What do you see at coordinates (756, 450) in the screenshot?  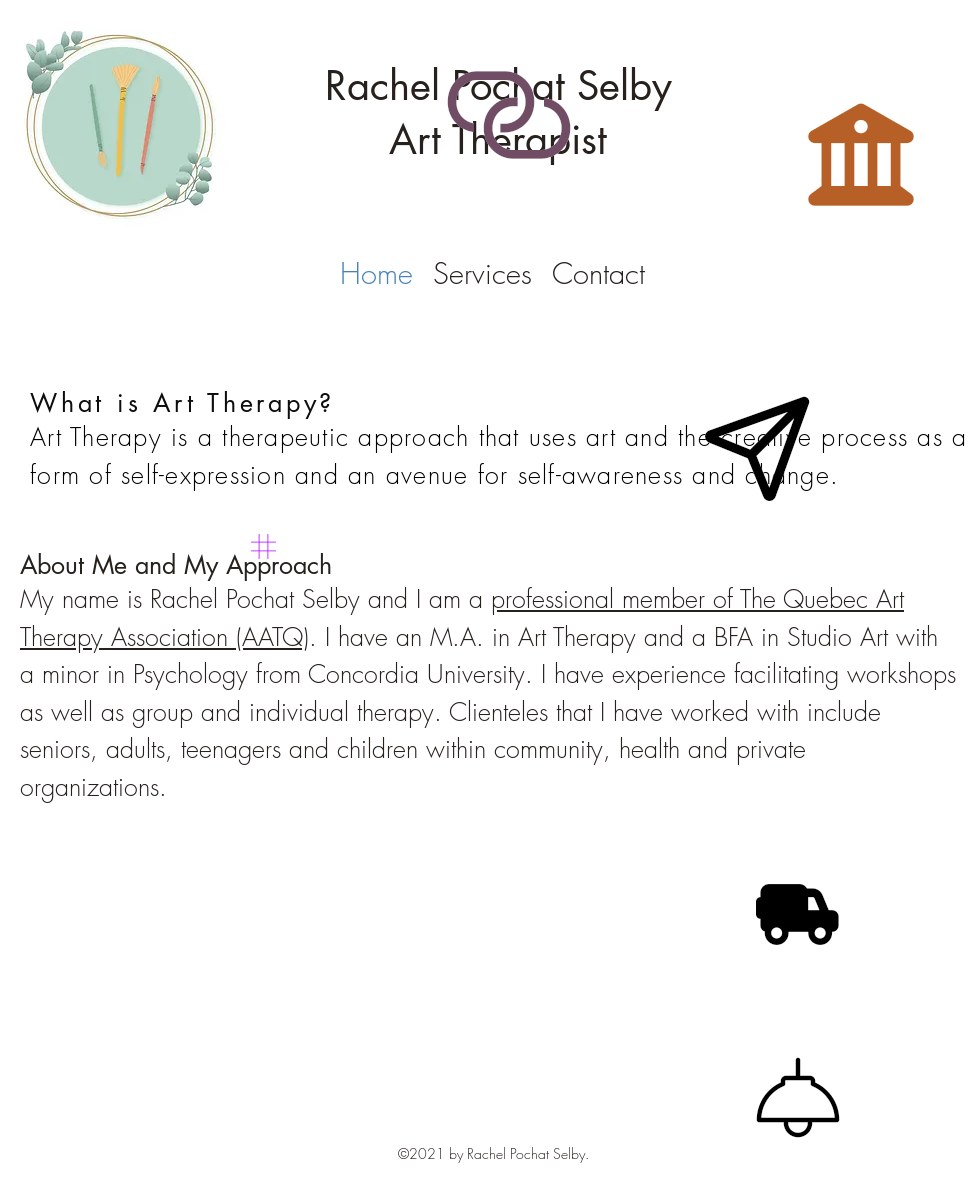 I see `send a message` at bounding box center [756, 450].